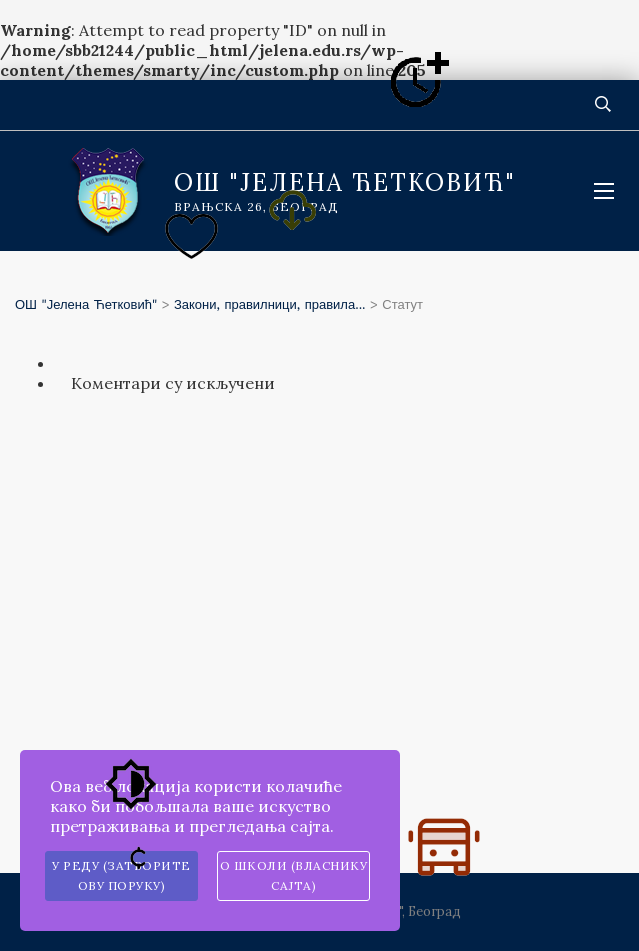  What do you see at coordinates (444, 847) in the screenshot?
I see `view public transit options` at bounding box center [444, 847].